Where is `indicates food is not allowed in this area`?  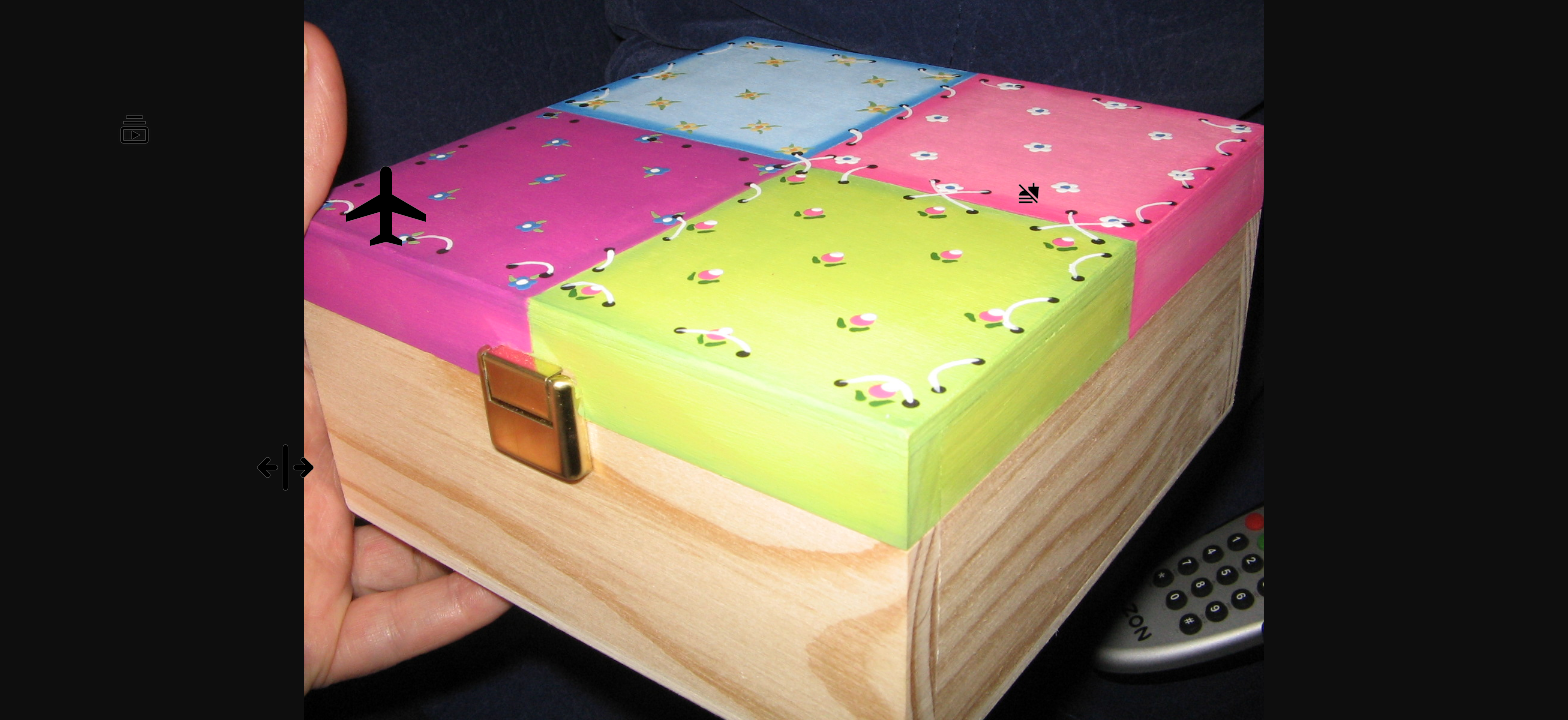
indicates food is not allowed in this area is located at coordinates (1029, 193).